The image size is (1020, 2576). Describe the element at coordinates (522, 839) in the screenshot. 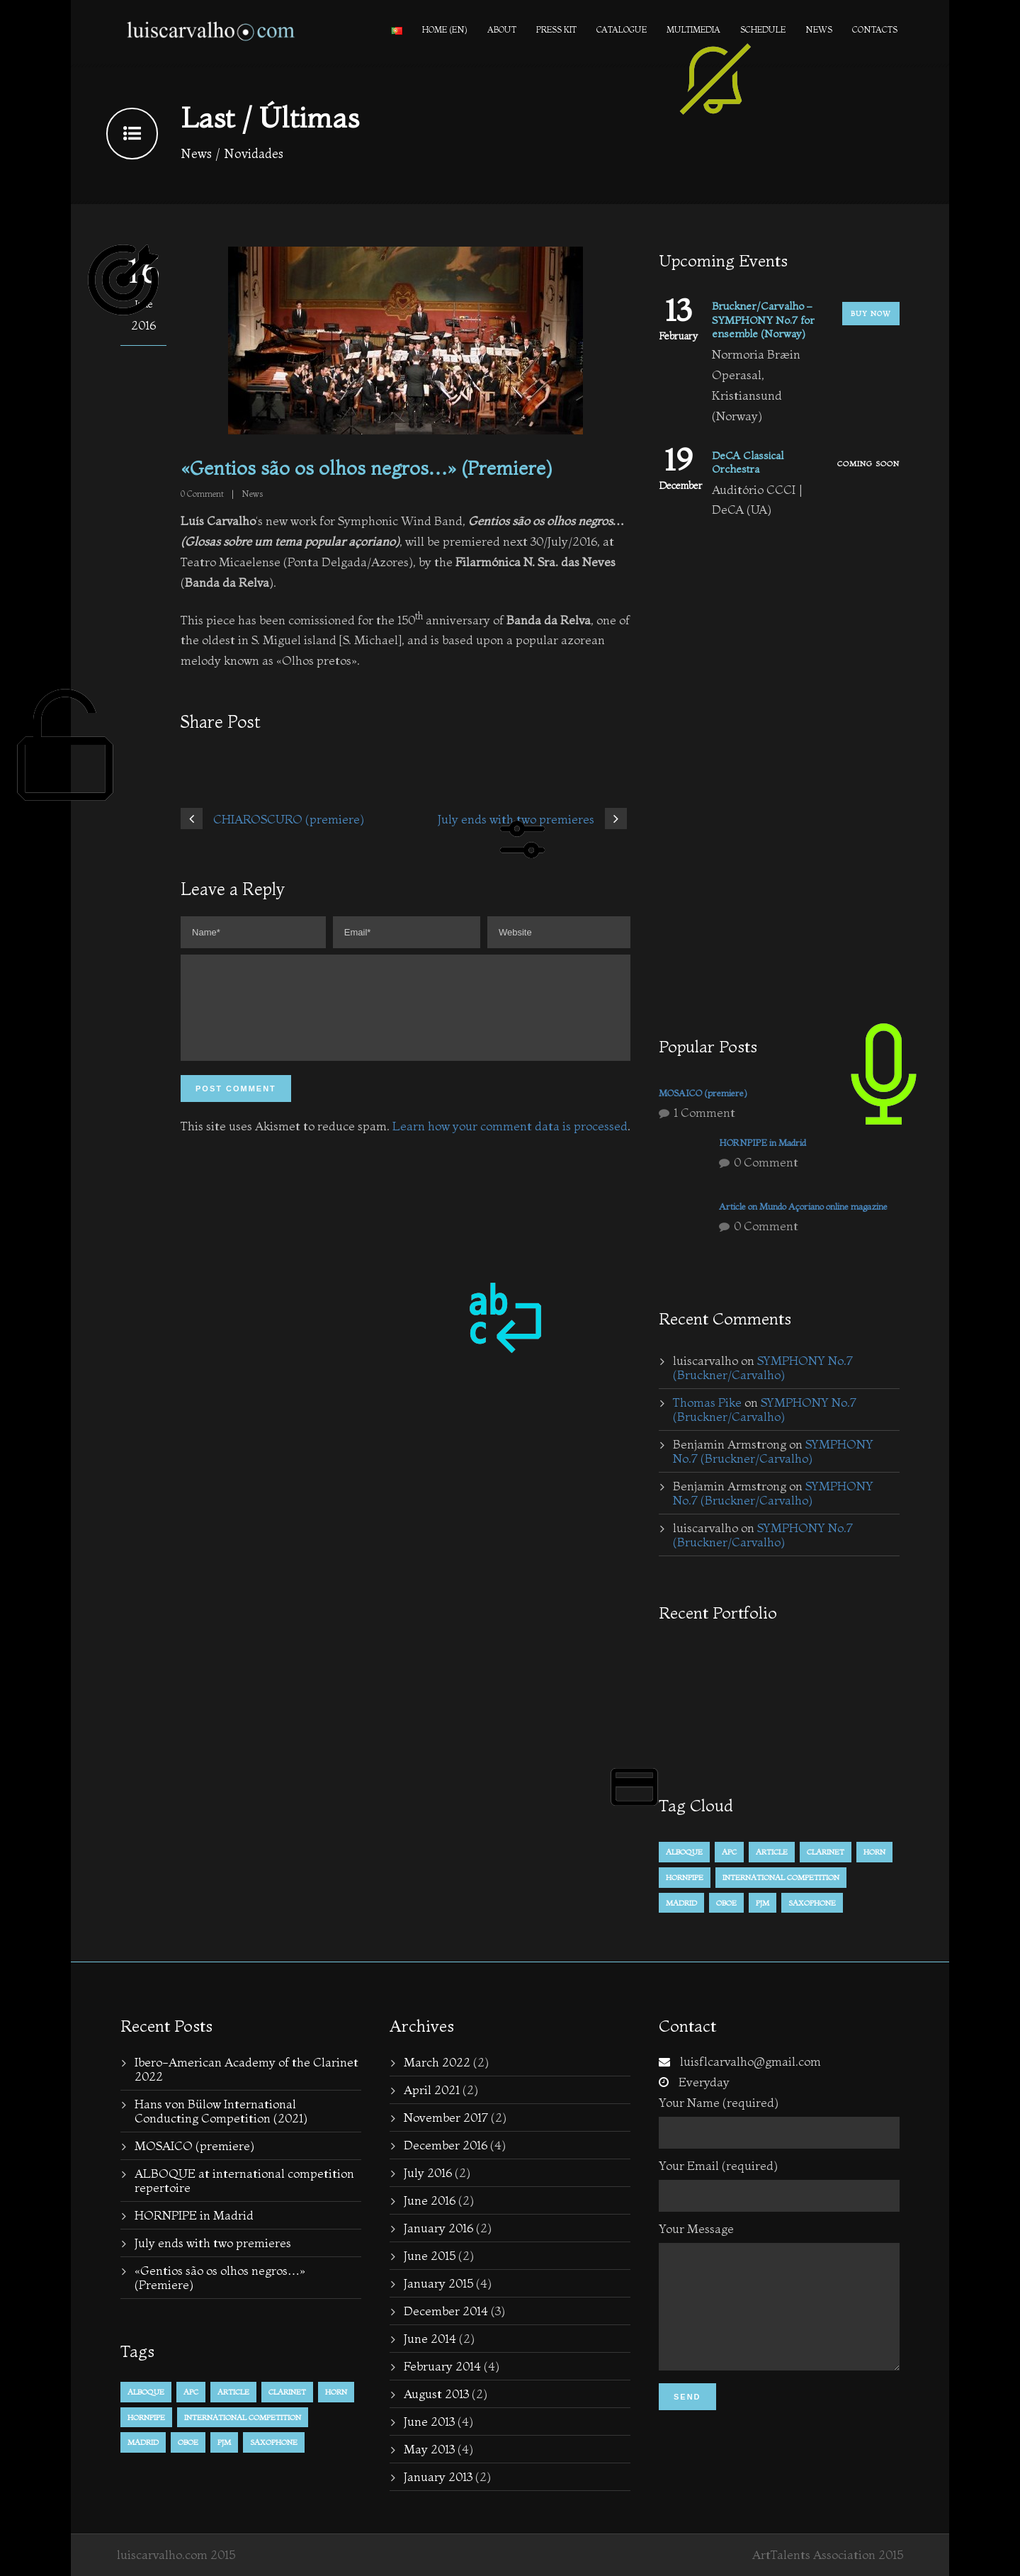

I see `adjust settings or preferences` at that location.